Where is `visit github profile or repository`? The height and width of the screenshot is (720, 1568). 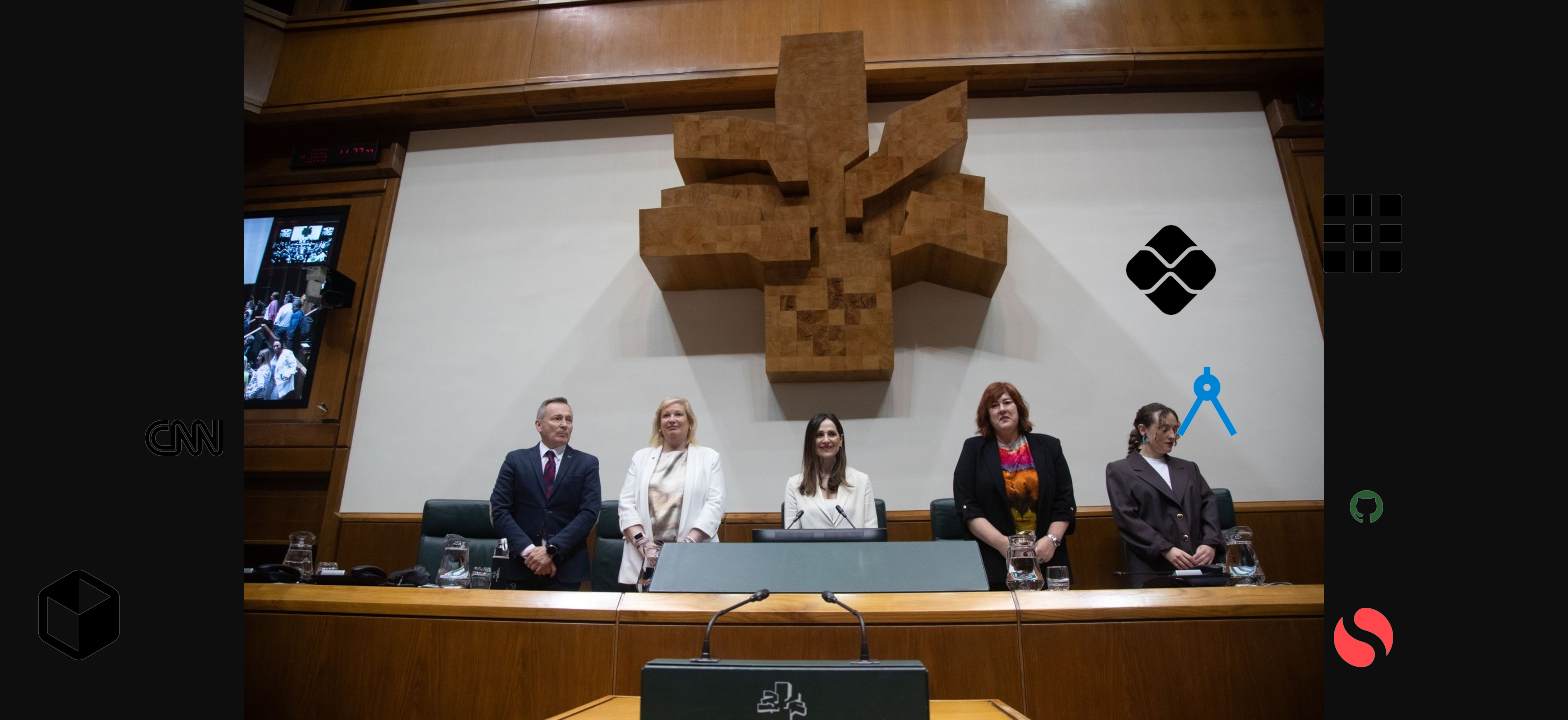 visit github profile or repository is located at coordinates (1366, 506).